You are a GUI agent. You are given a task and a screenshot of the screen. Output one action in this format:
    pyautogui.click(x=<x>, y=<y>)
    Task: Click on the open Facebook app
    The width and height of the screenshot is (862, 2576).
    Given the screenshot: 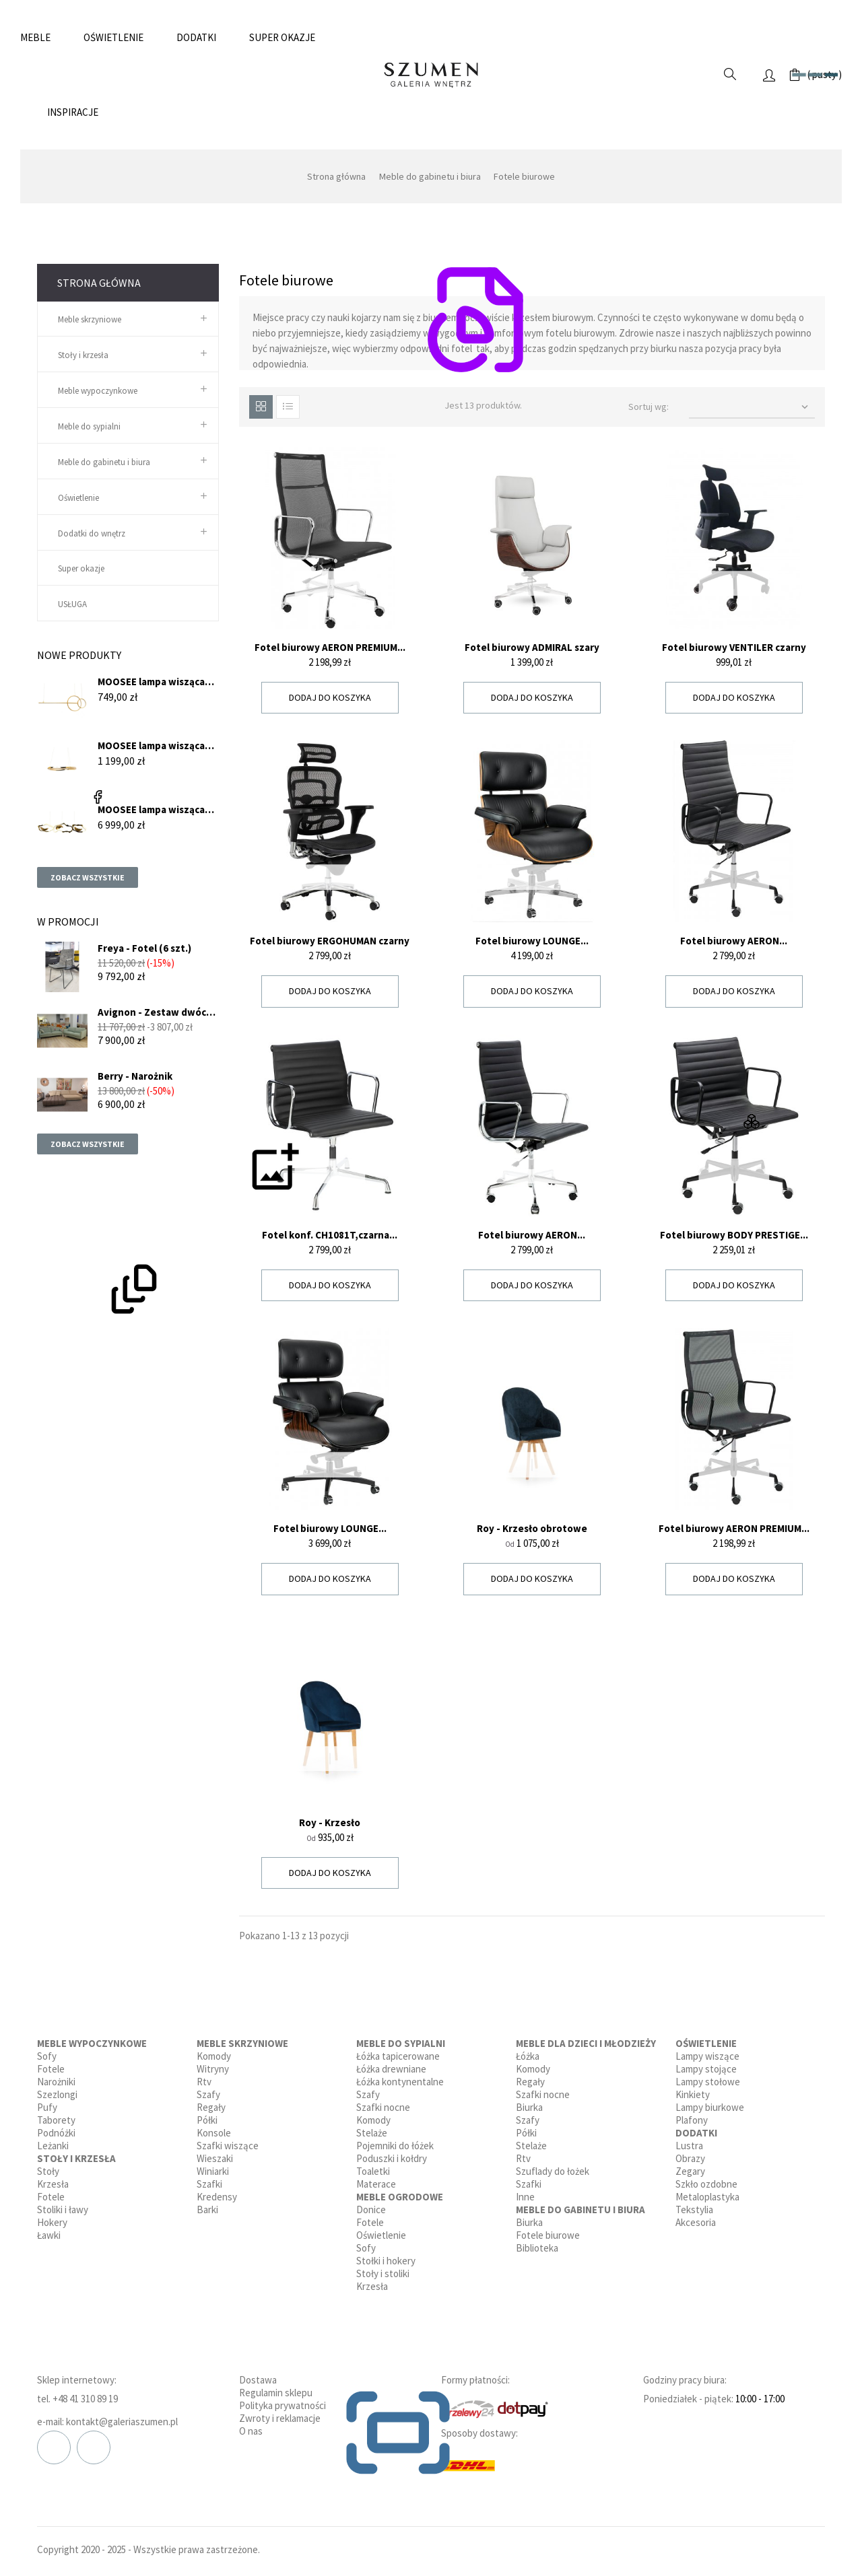 What is the action you would take?
    pyautogui.click(x=98, y=797)
    